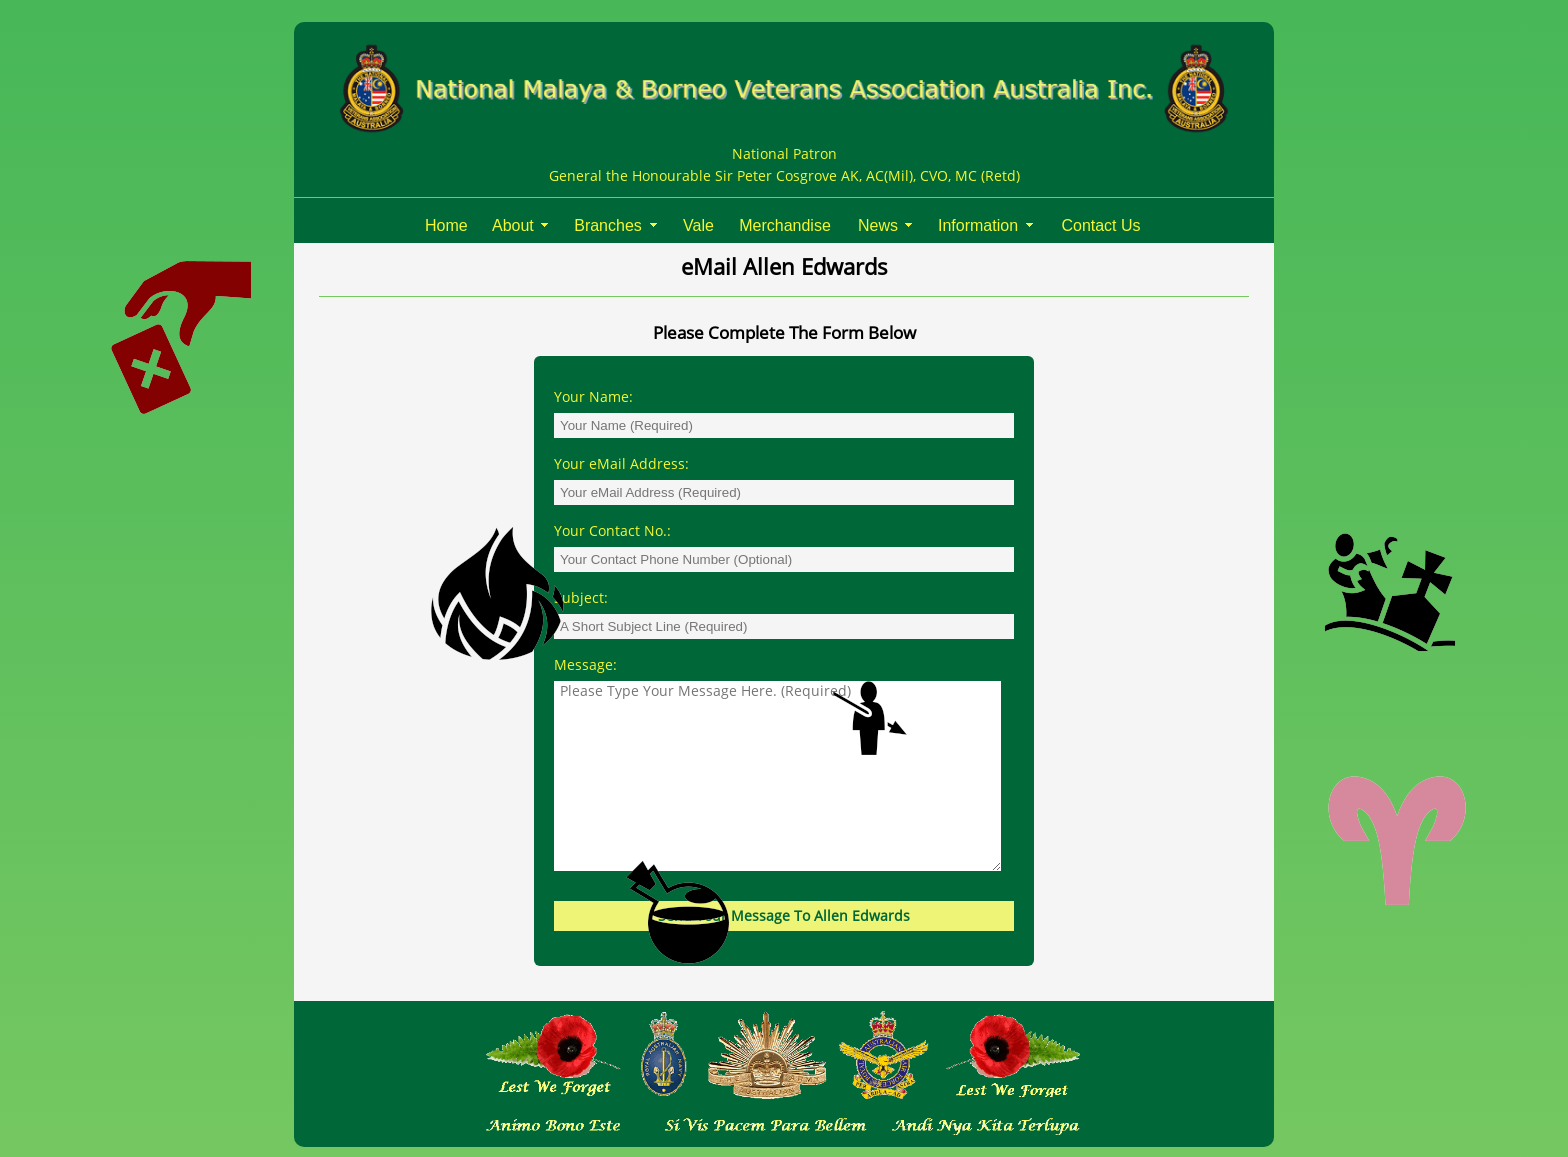 The width and height of the screenshot is (1568, 1157). Describe the element at coordinates (174, 337) in the screenshot. I see `discard a card from your hand` at that location.